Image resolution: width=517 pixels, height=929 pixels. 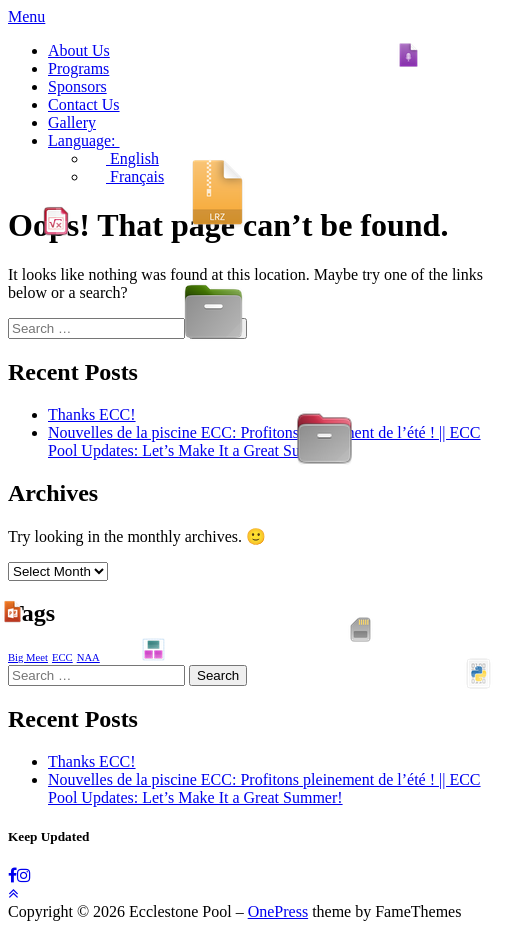 What do you see at coordinates (217, 193) in the screenshot?
I see `an lrzip compressed archive file` at bounding box center [217, 193].